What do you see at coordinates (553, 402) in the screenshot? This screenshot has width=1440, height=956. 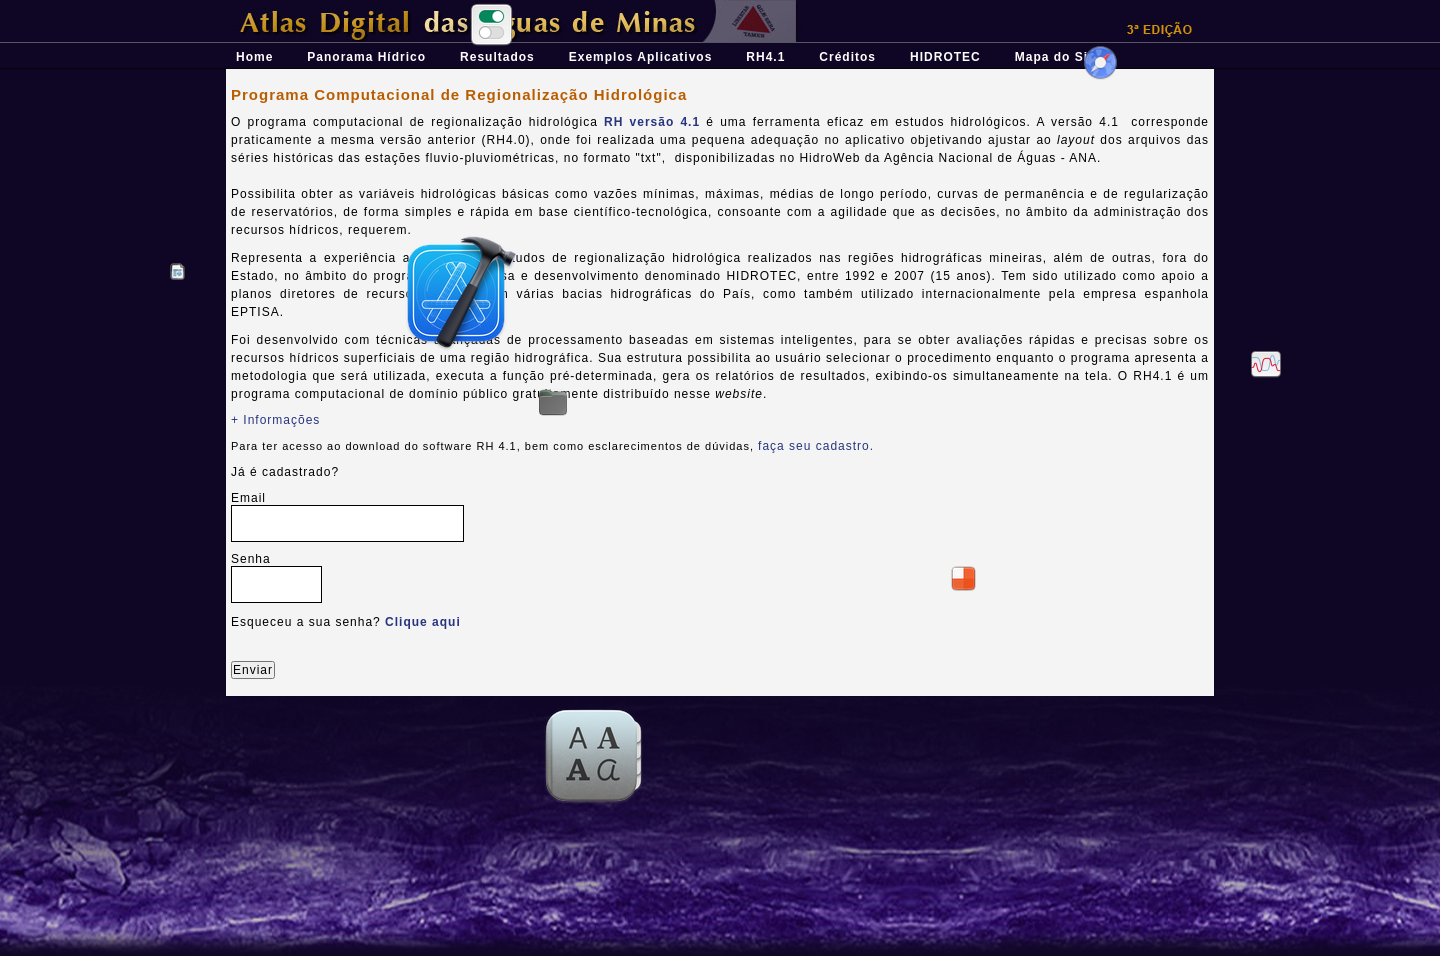 I see `open a folder to view its contents` at bounding box center [553, 402].